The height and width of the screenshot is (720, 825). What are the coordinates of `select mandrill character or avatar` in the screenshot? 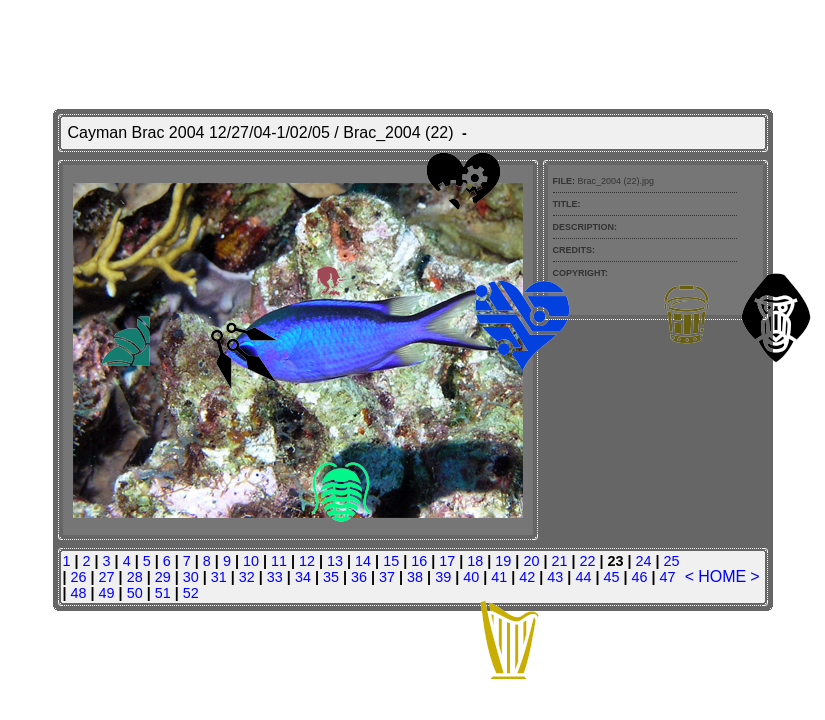 It's located at (776, 318).